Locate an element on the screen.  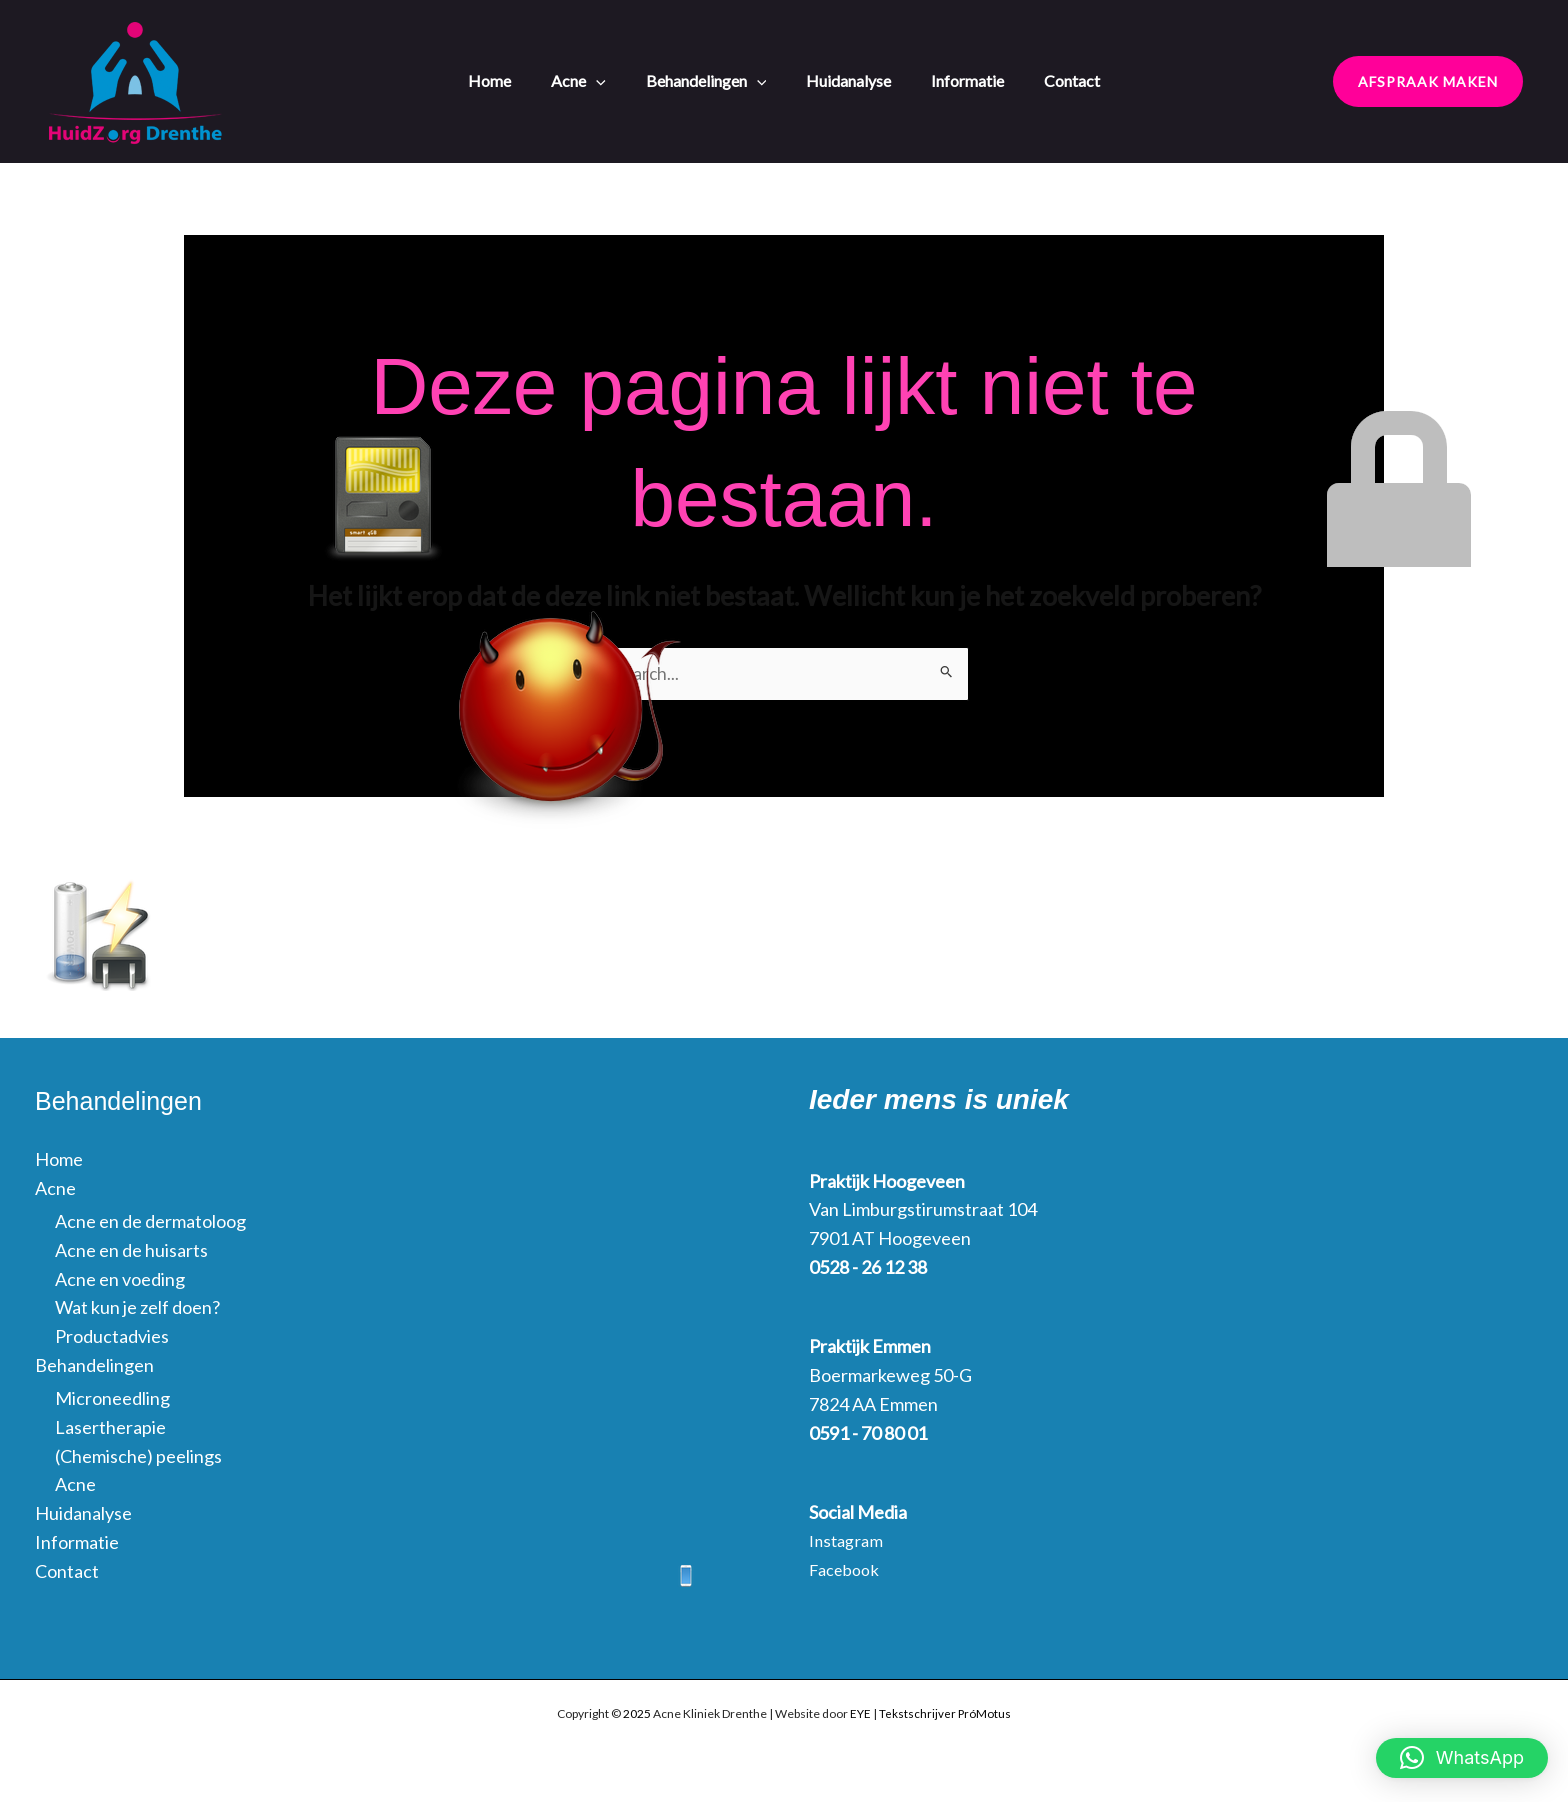
battery low but currently charging is located at coordinates (94, 934).